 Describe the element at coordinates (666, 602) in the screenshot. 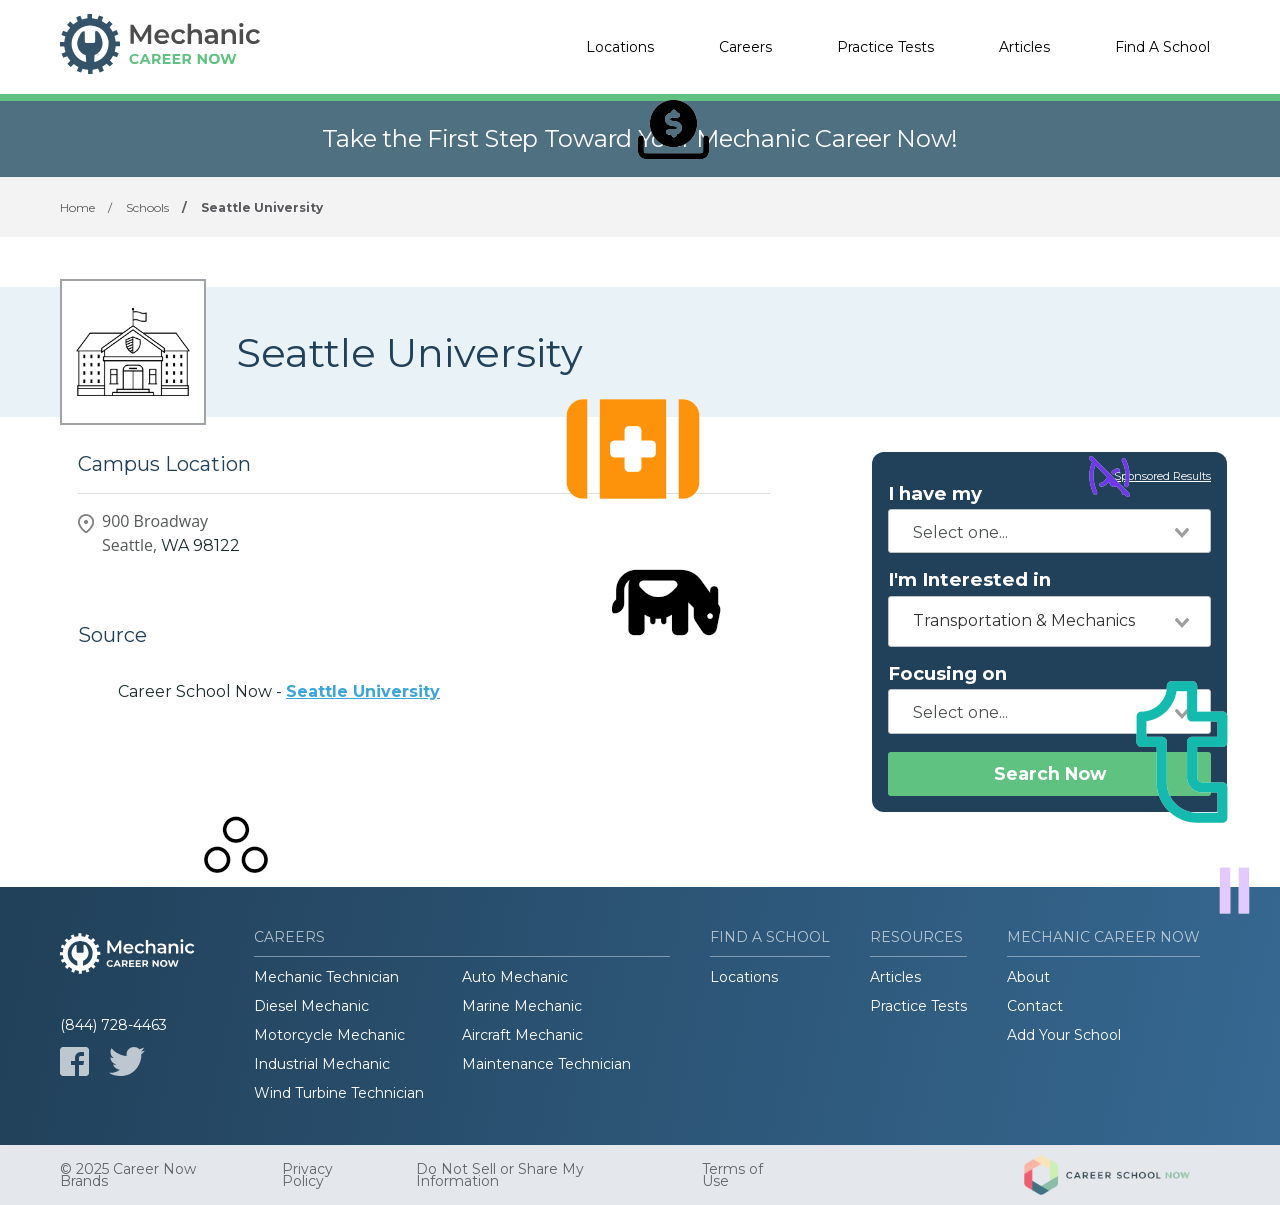

I see `indicates dairy or farm-related content` at that location.